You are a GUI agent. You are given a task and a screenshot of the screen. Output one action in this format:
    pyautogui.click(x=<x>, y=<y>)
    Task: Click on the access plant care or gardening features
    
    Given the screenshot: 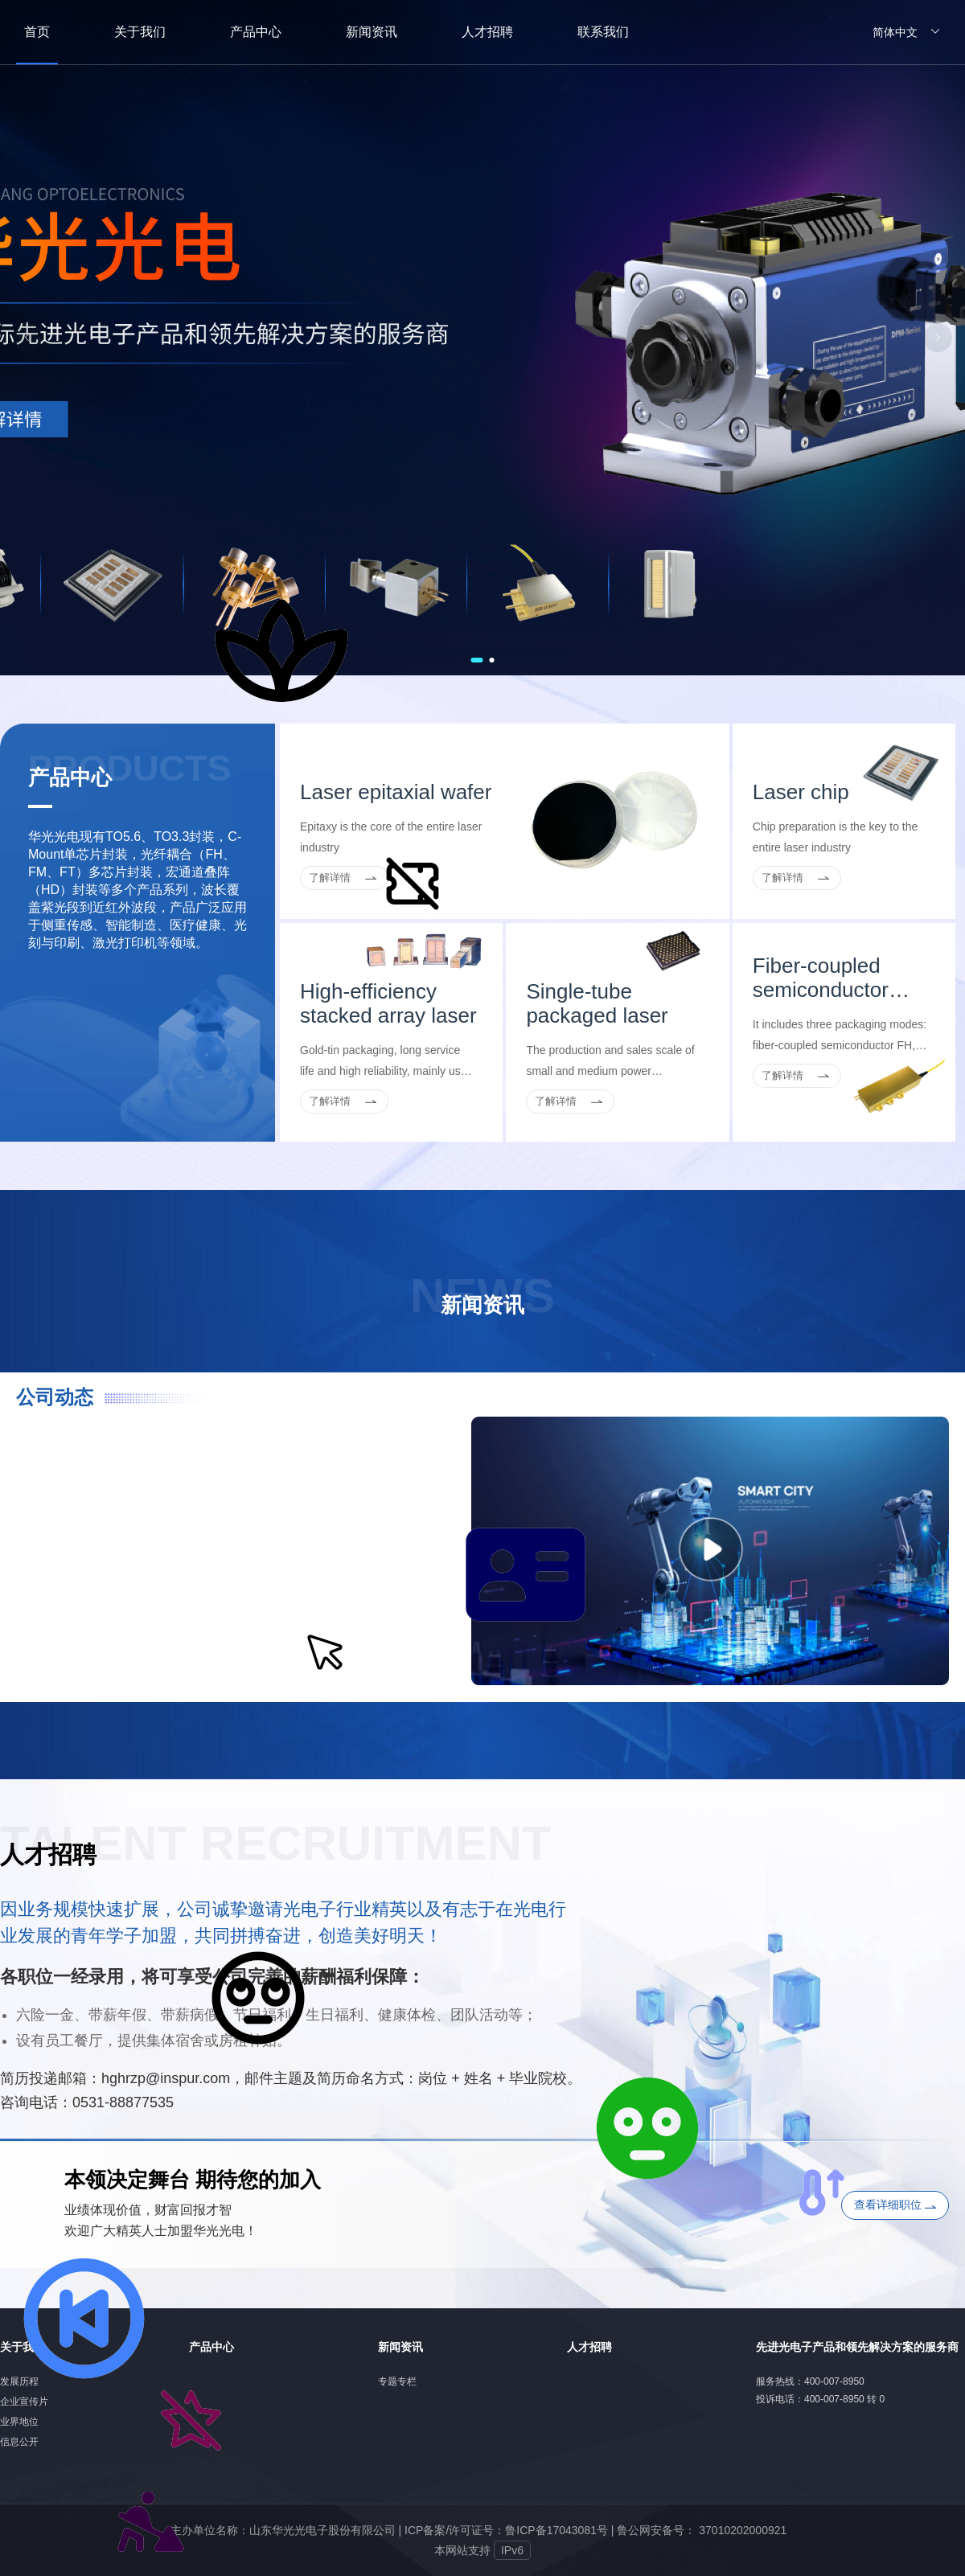 What is the action you would take?
    pyautogui.click(x=281, y=654)
    